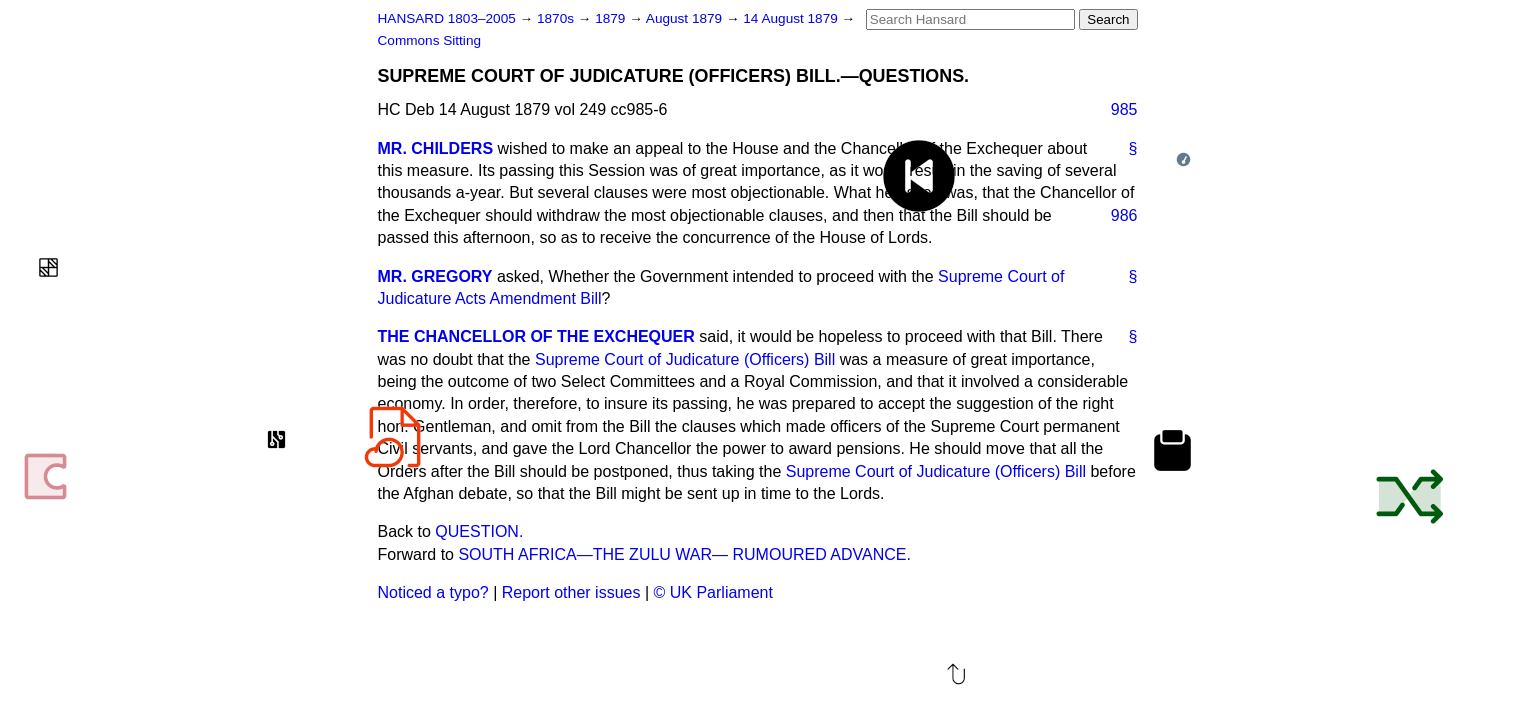  Describe the element at coordinates (1408, 496) in the screenshot. I see `shuffle or randomize playback order` at that location.